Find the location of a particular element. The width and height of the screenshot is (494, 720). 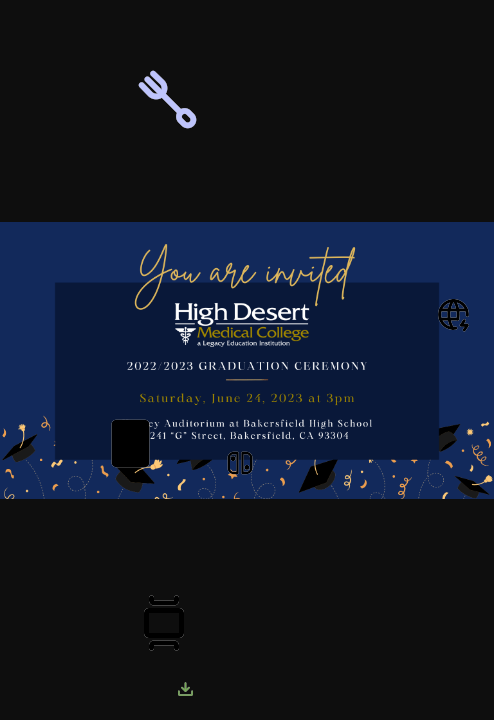

quick access to global network settings is located at coordinates (453, 314).